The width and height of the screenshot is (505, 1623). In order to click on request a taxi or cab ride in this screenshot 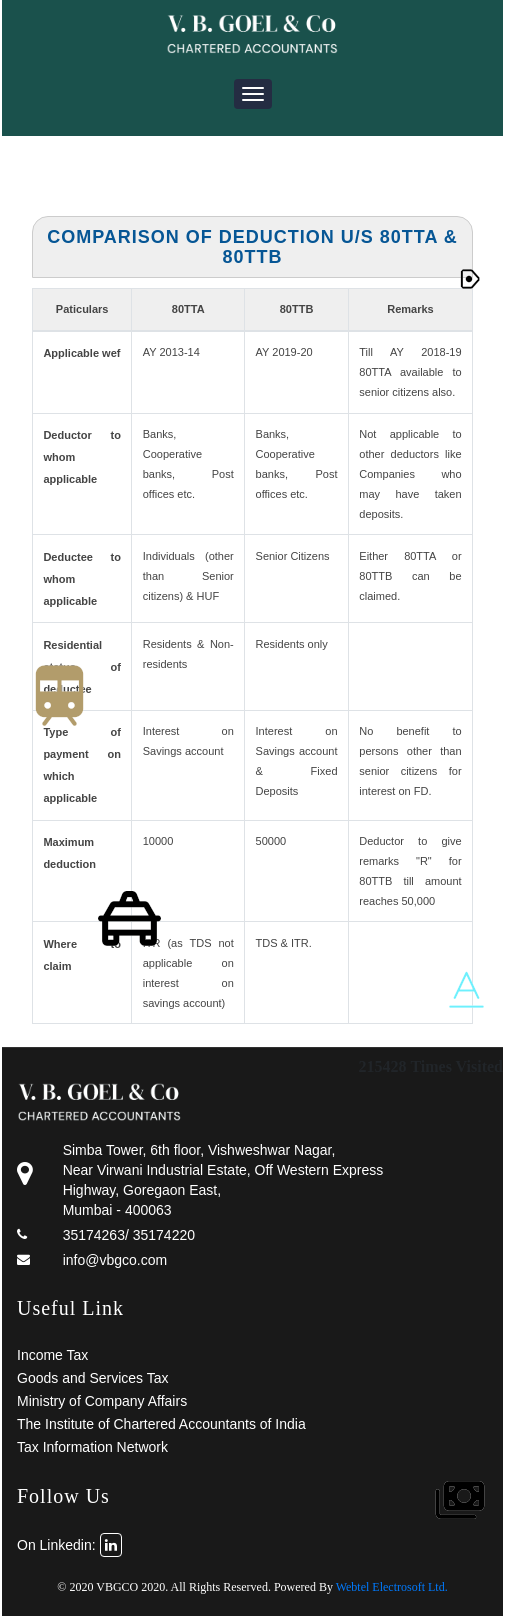, I will do `click(129, 922)`.